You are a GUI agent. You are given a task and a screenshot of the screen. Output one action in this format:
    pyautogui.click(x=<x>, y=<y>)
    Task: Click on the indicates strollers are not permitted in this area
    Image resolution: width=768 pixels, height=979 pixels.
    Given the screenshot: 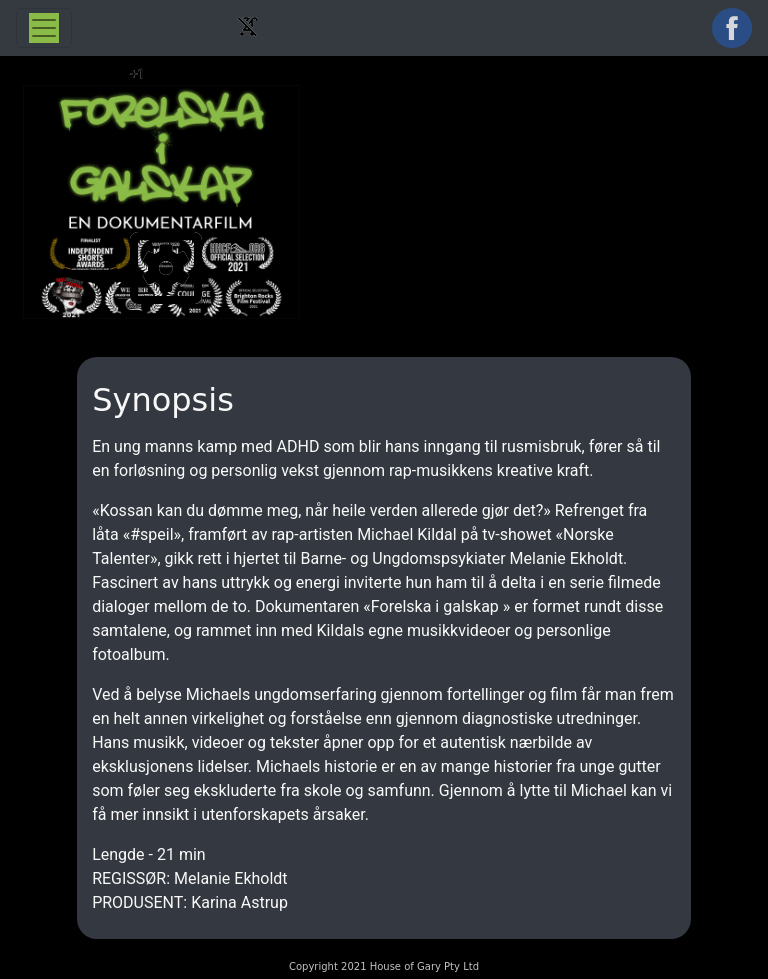 What is the action you would take?
    pyautogui.click(x=248, y=26)
    